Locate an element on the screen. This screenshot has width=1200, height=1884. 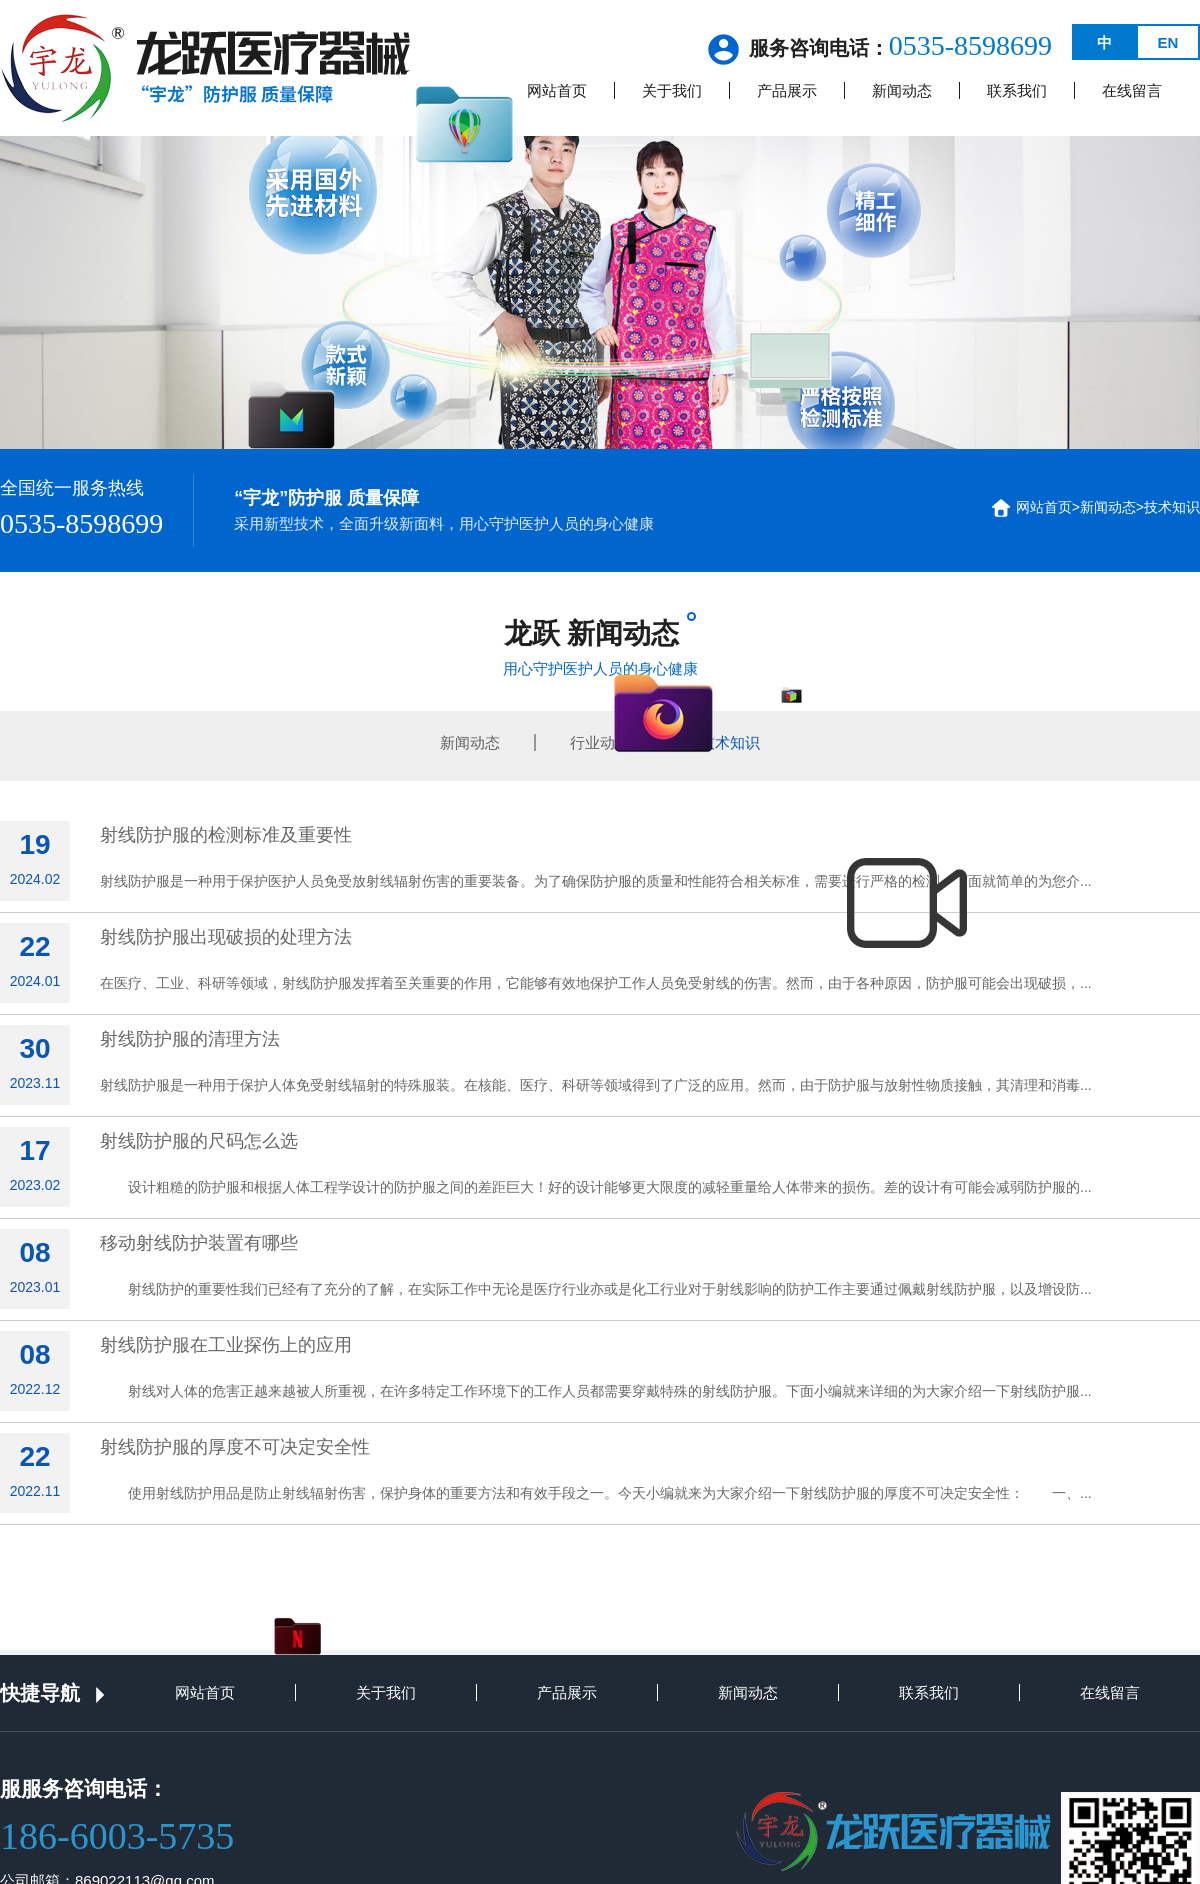
open jetbrains mps project folder is located at coordinates (291, 417).